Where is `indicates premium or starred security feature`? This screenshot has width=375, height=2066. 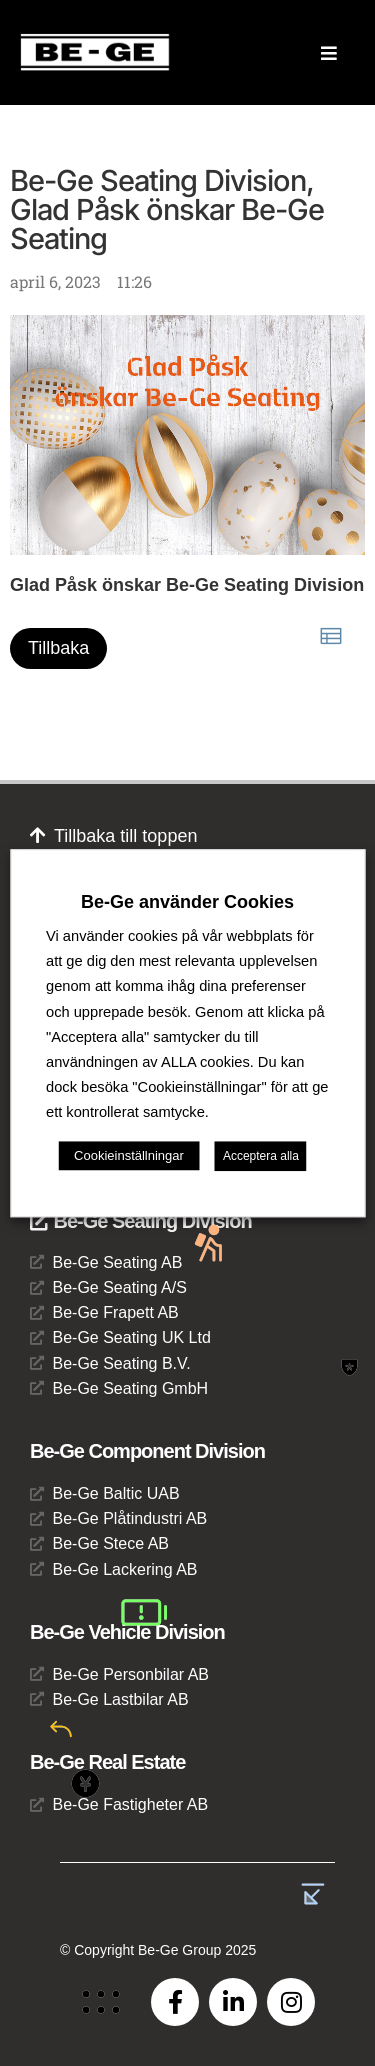 indicates premium or starred security feature is located at coordinates (349, 1366).